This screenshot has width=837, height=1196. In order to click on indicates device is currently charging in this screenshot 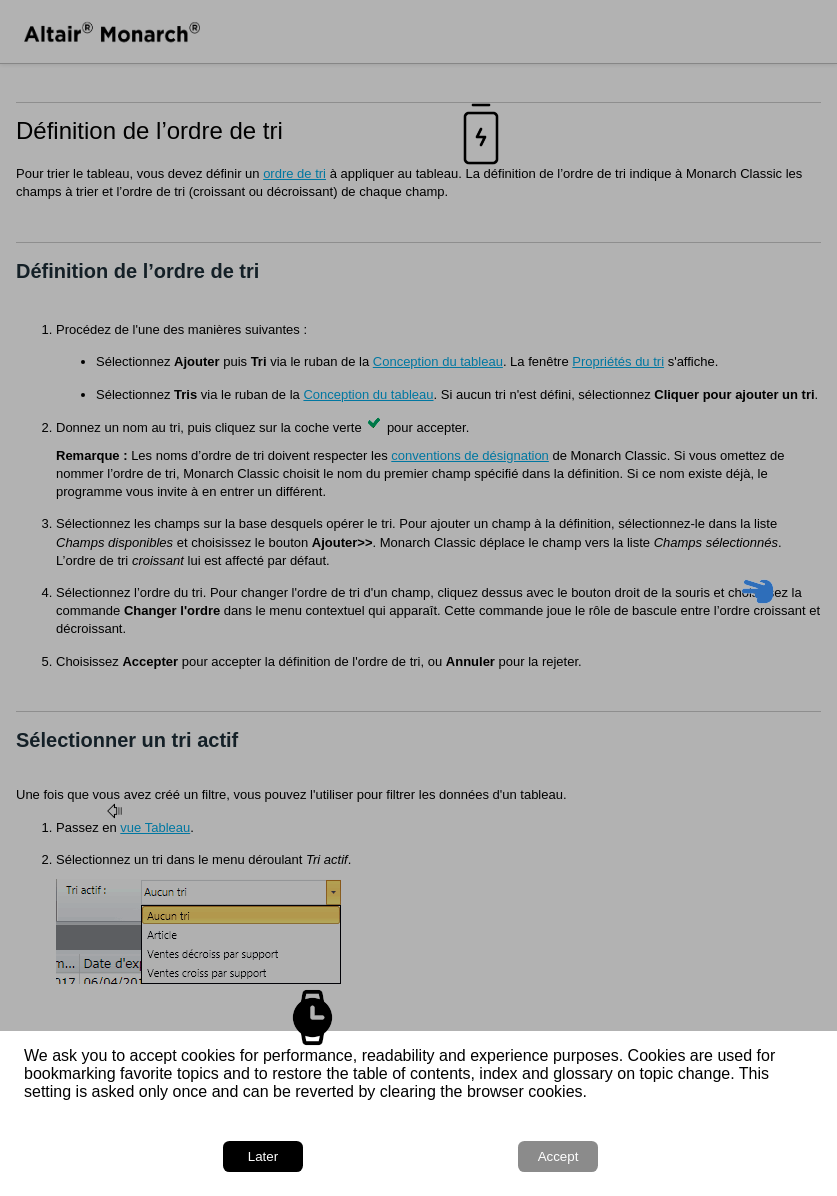, I will do `click(481, 135)`.